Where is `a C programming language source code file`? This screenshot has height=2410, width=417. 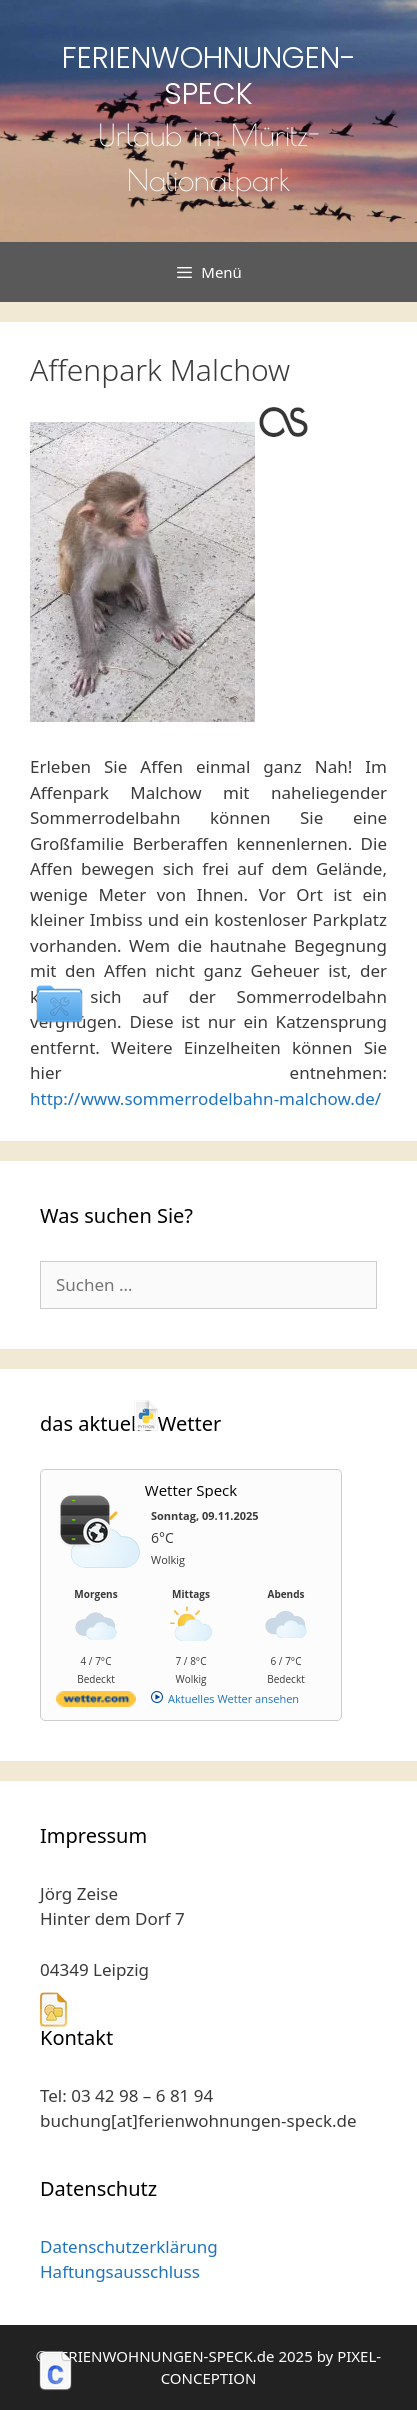 a C programming language source code file is located at coordinates (55, 2370).